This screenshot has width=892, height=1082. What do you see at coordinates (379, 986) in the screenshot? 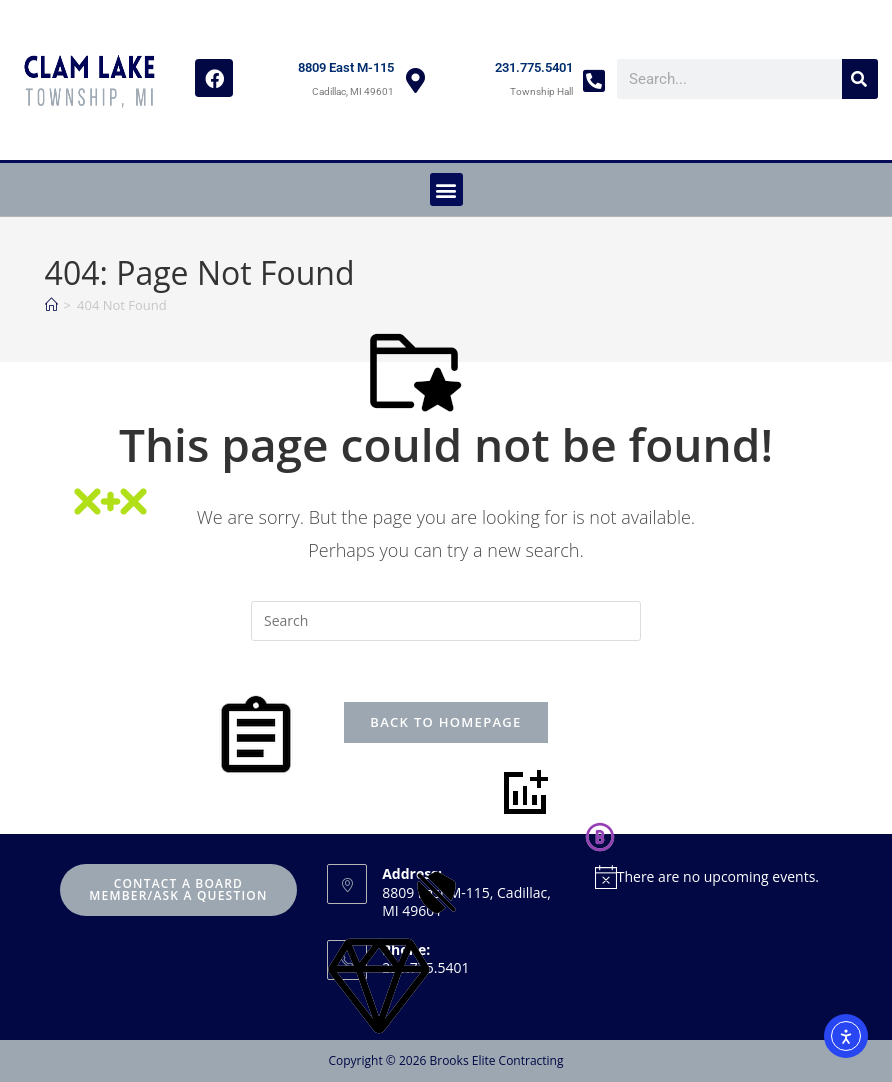
I see `indicates premium or pro membership status` at bounding box center [379, 986].